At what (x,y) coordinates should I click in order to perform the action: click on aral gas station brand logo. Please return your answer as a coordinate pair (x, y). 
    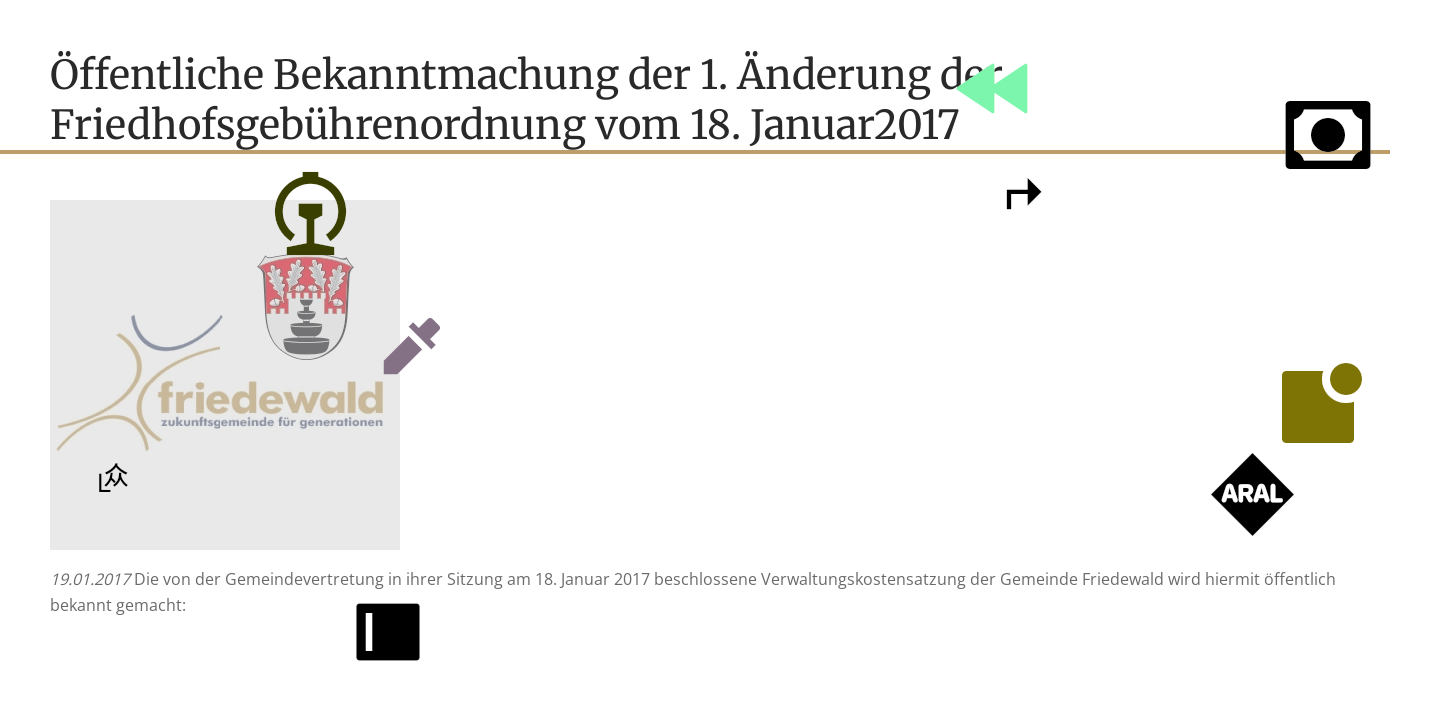
    Looking at the image, I should click on (1252, 494).